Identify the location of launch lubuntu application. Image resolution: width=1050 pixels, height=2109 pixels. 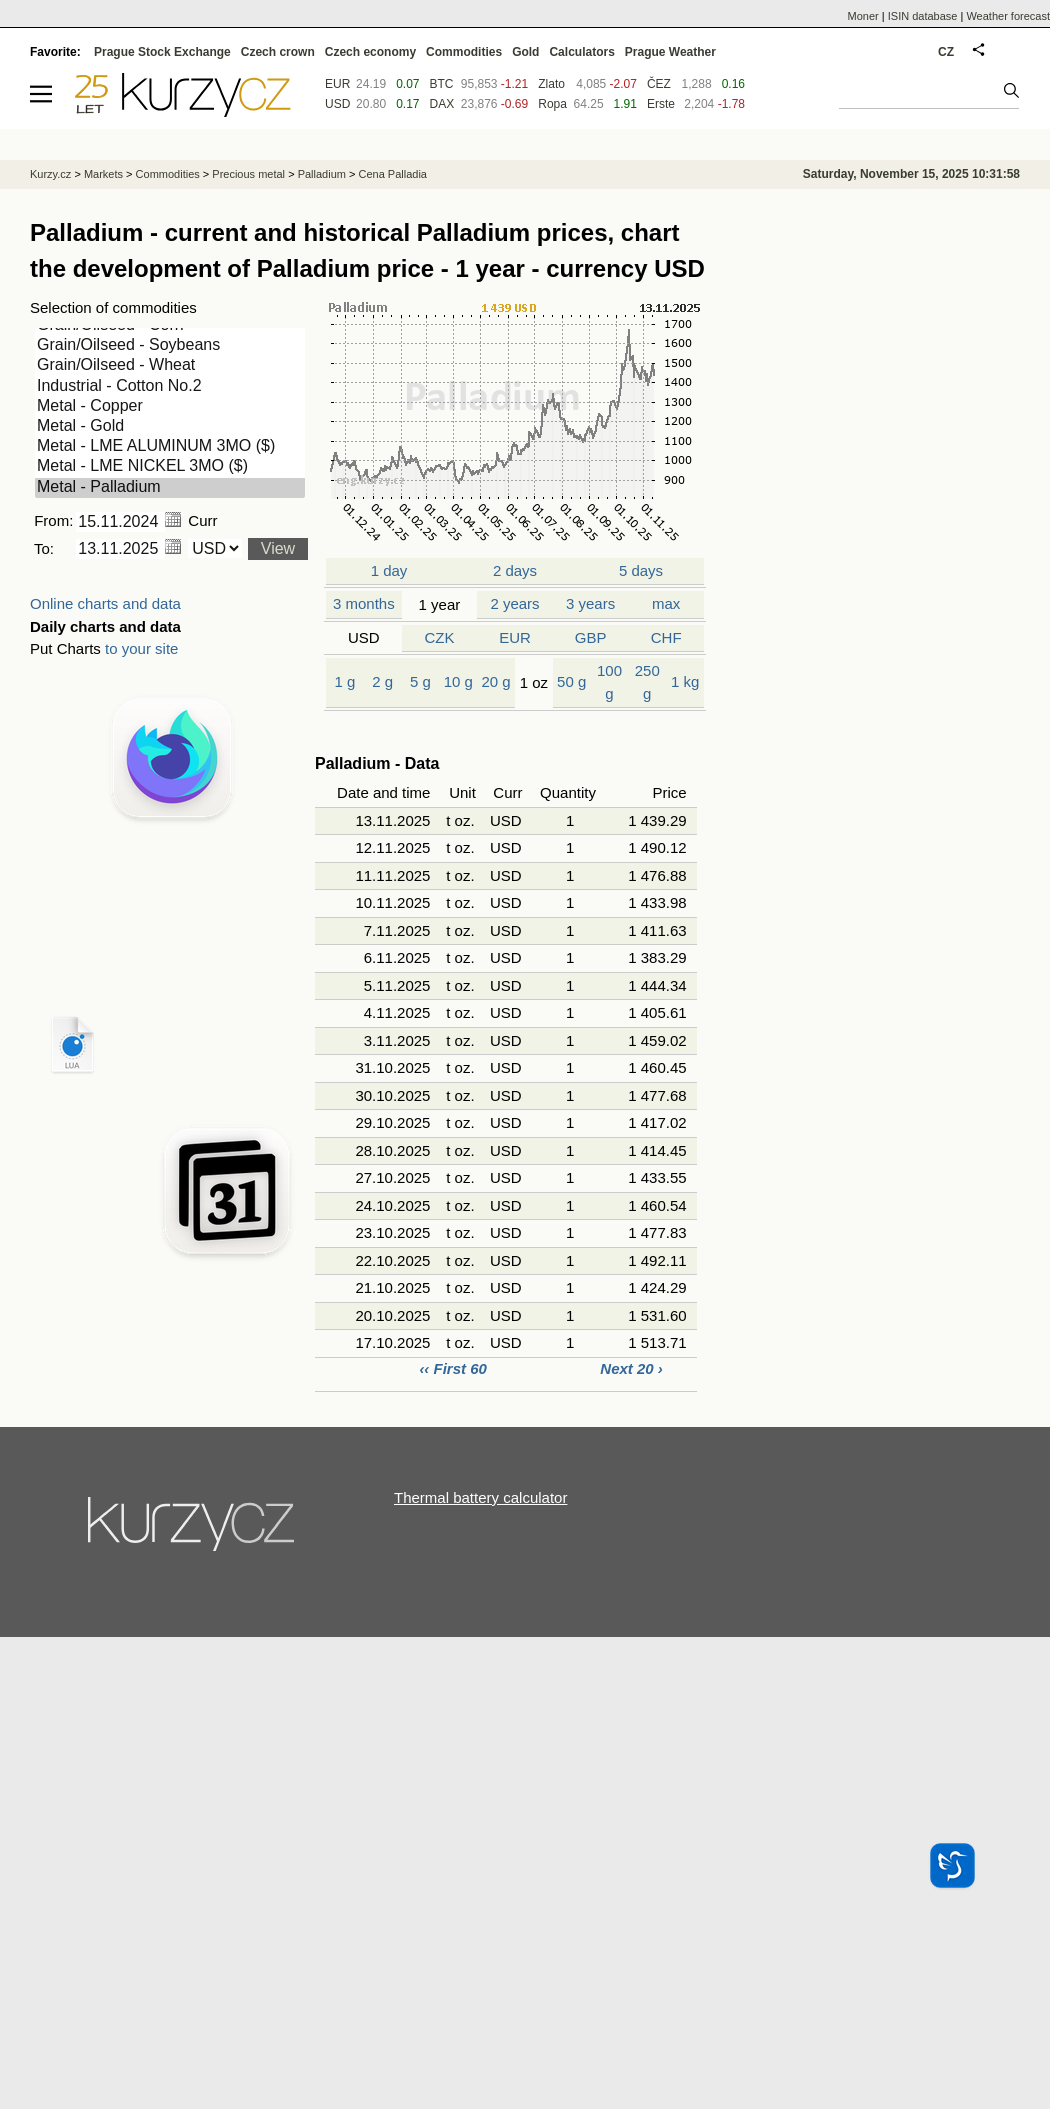
(952, 1865).